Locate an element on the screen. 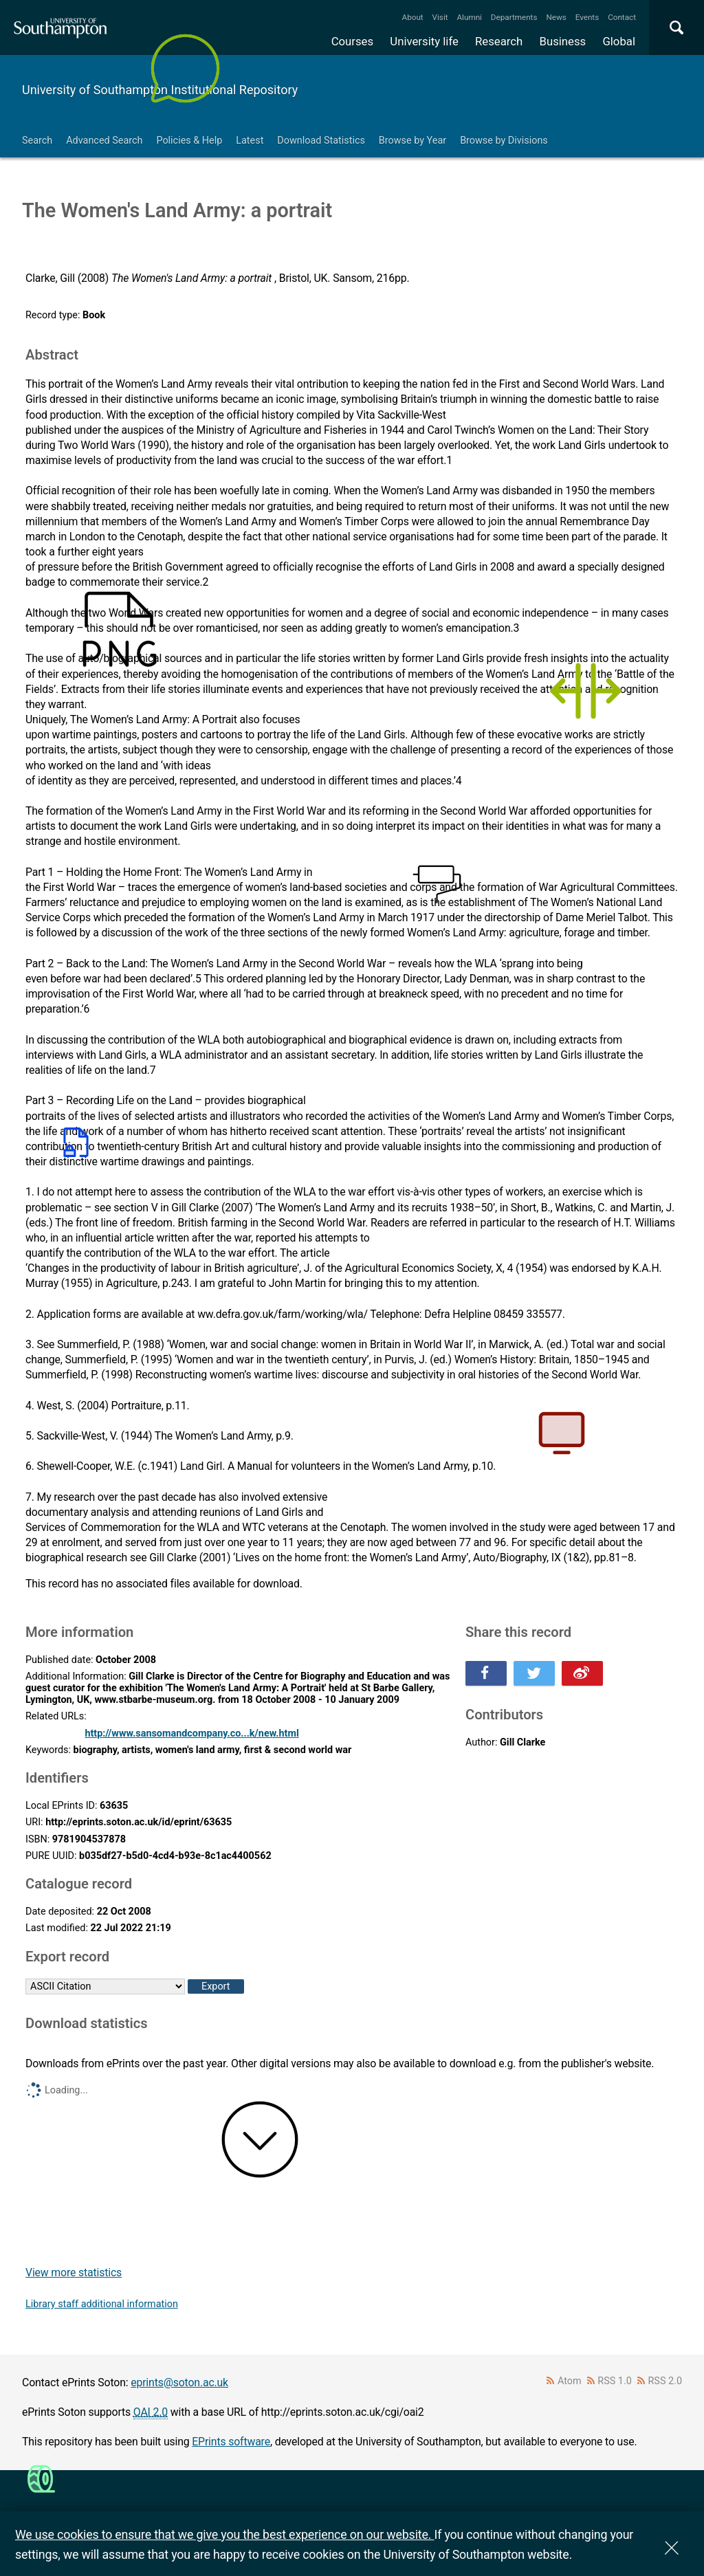  access tire pressure or vehicle tire information is located at coordinates (40, 2478).